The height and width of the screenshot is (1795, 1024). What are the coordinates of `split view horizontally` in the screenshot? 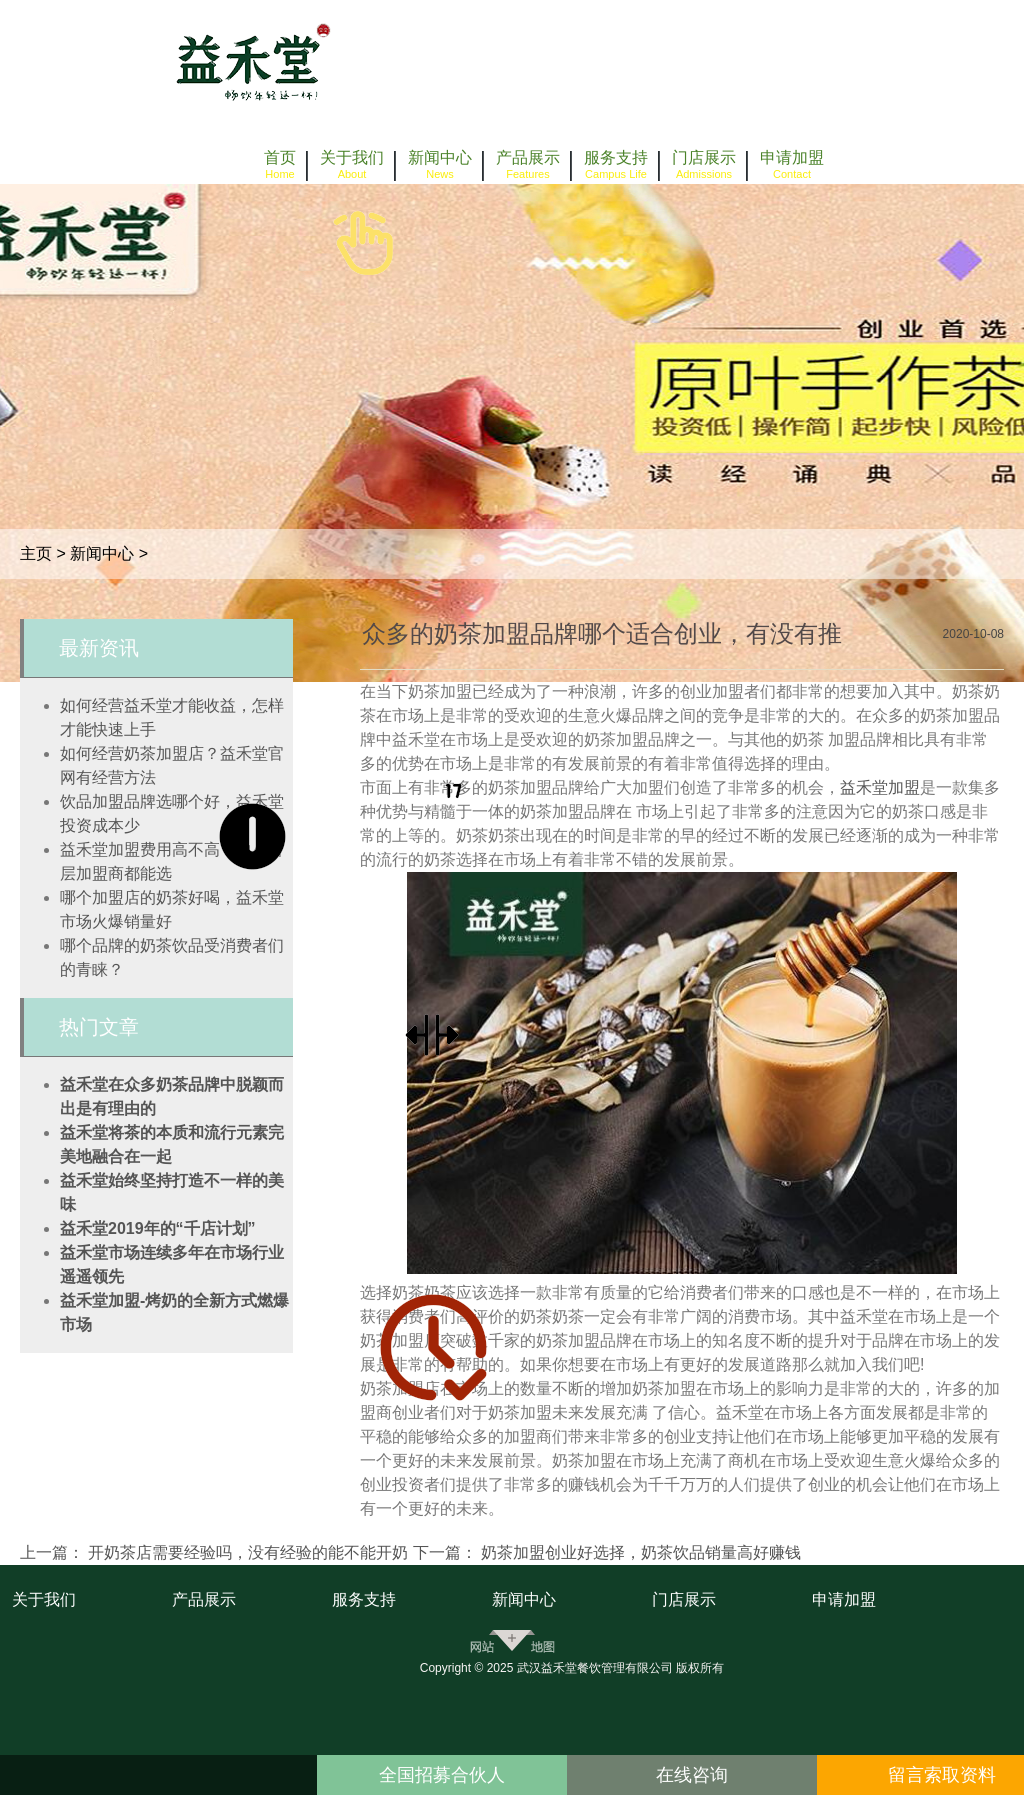 It's located at (432, 1035).